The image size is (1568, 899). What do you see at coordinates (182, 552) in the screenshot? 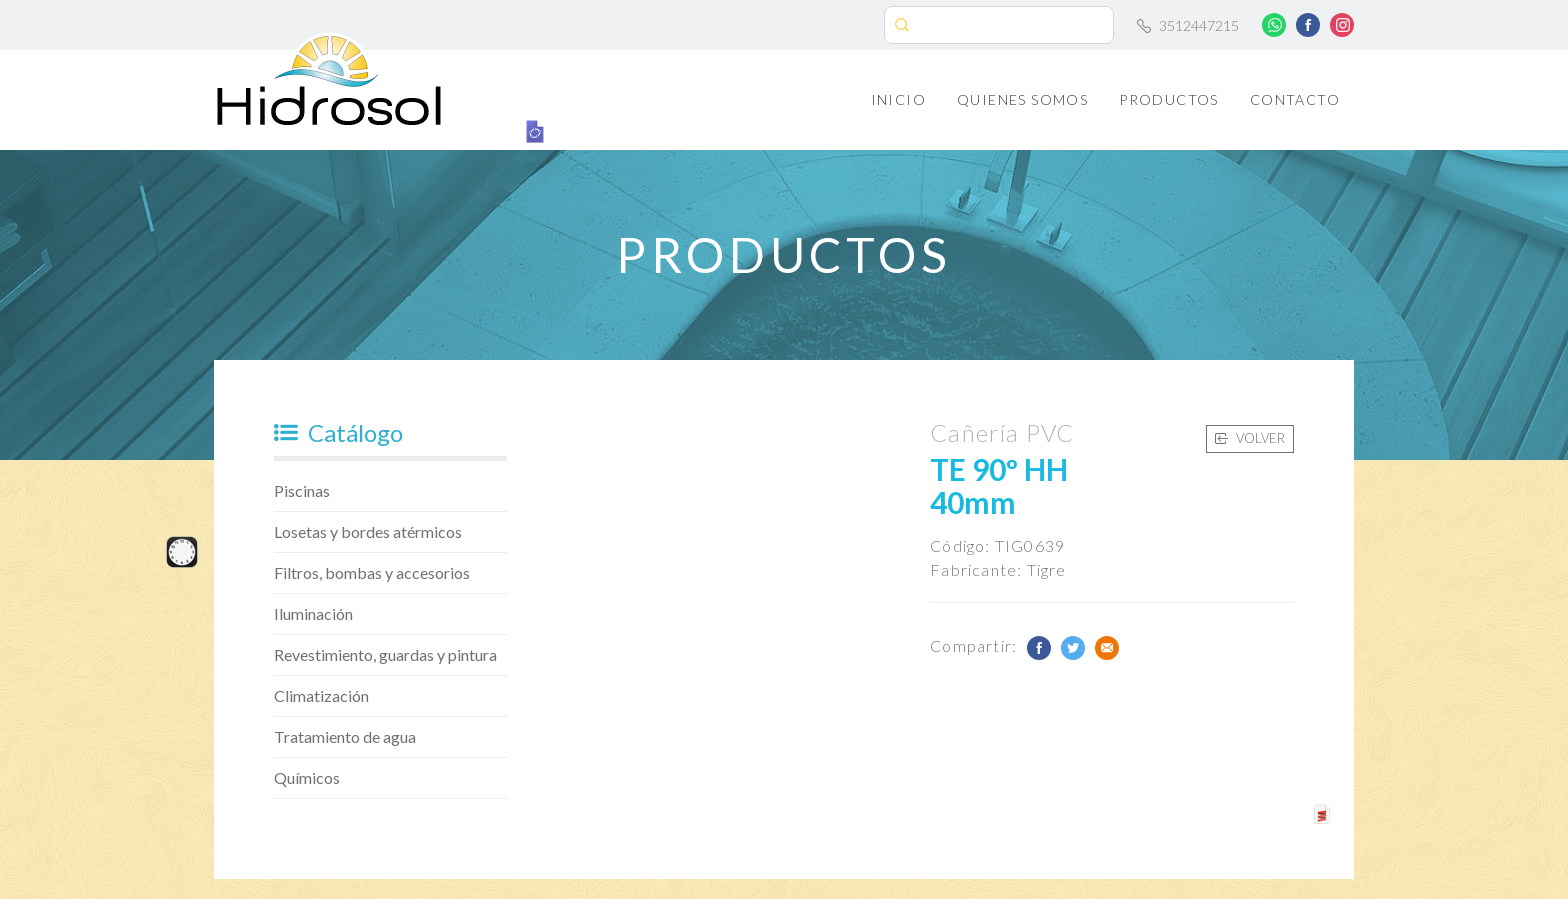
I see `open the clock app` at bounding box center [182, 552].